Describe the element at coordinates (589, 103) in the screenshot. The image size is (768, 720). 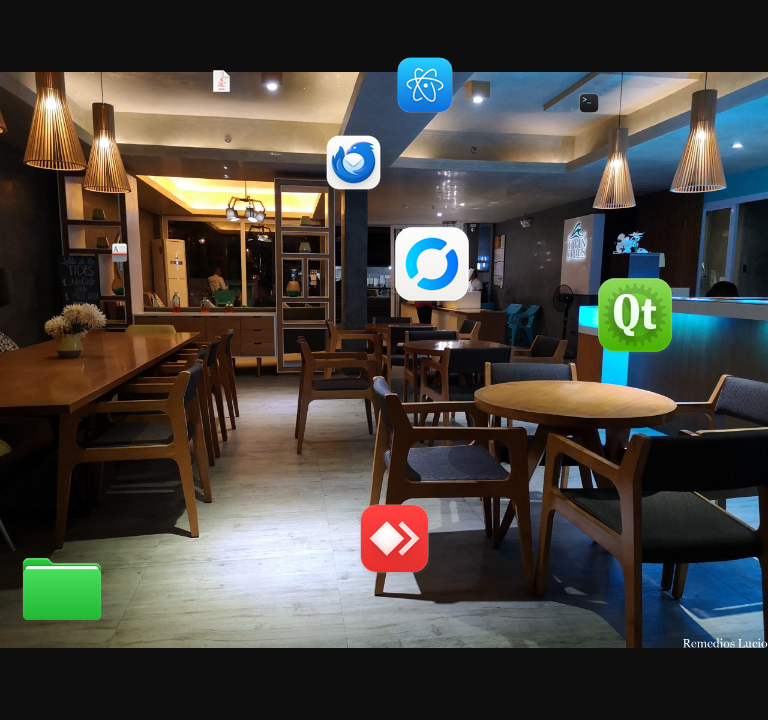
I see `open terminal application` at that location.